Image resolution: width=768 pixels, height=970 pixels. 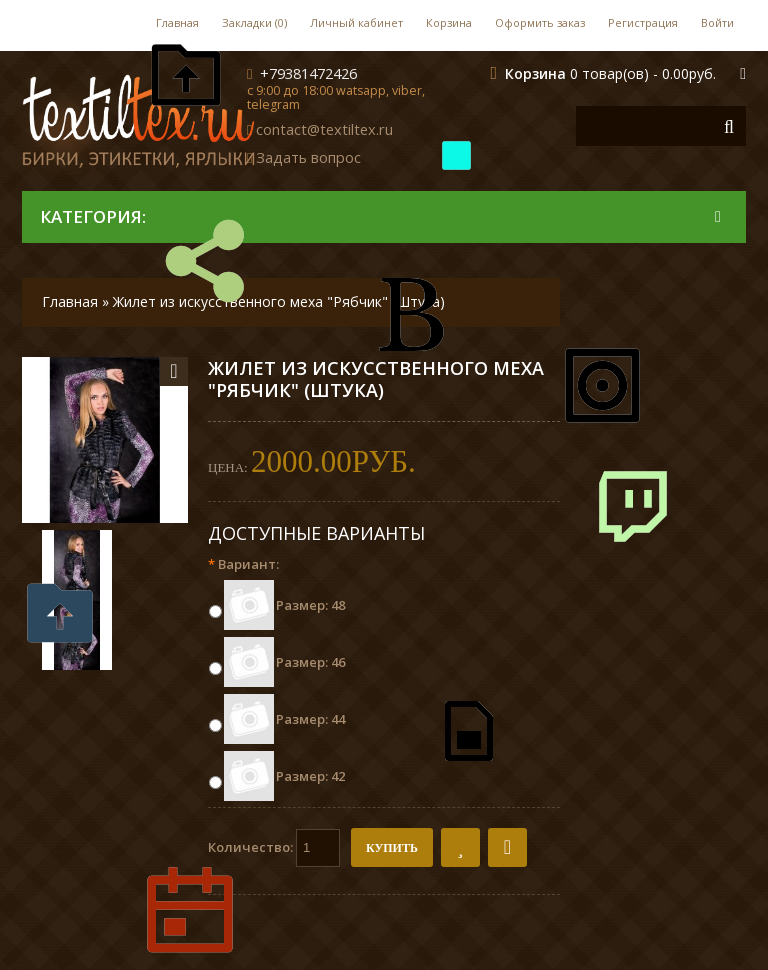 I want to click on manage sim card settings, so click(x=469, y=731).